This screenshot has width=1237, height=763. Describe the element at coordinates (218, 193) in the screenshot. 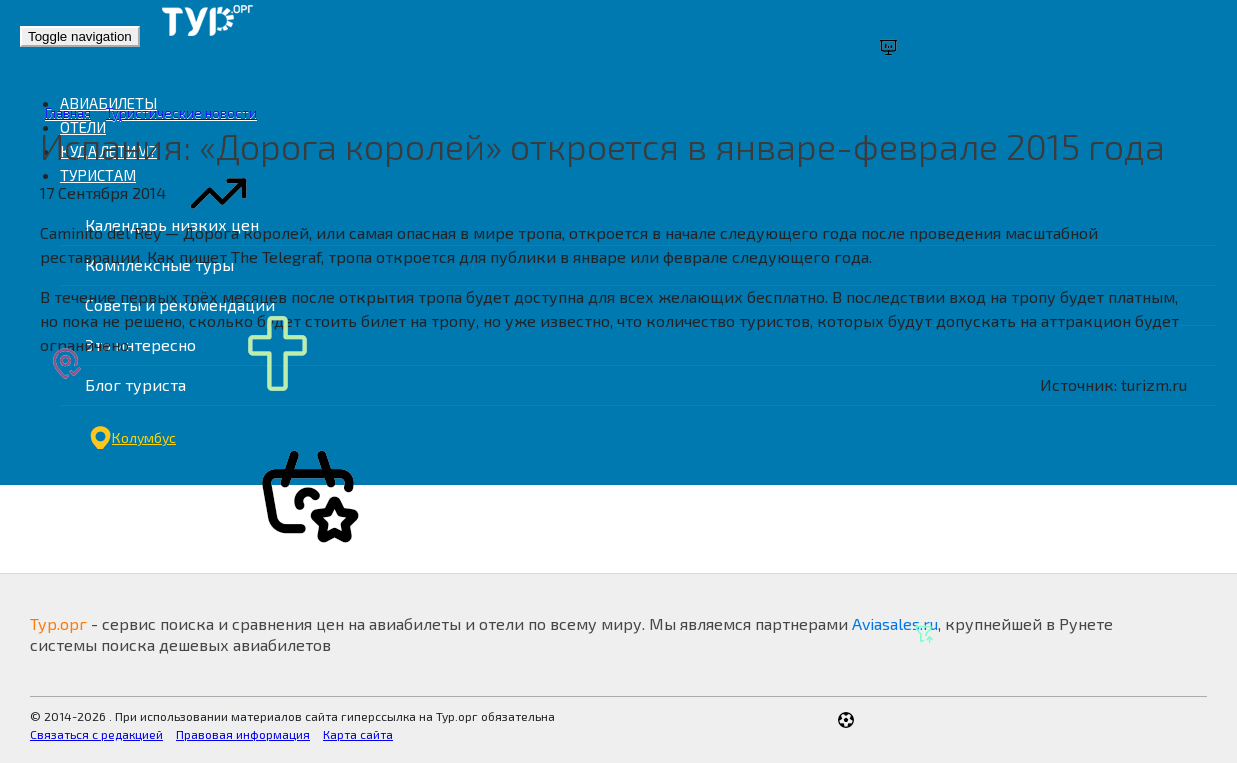

I see `view trending or popular content` at that location.